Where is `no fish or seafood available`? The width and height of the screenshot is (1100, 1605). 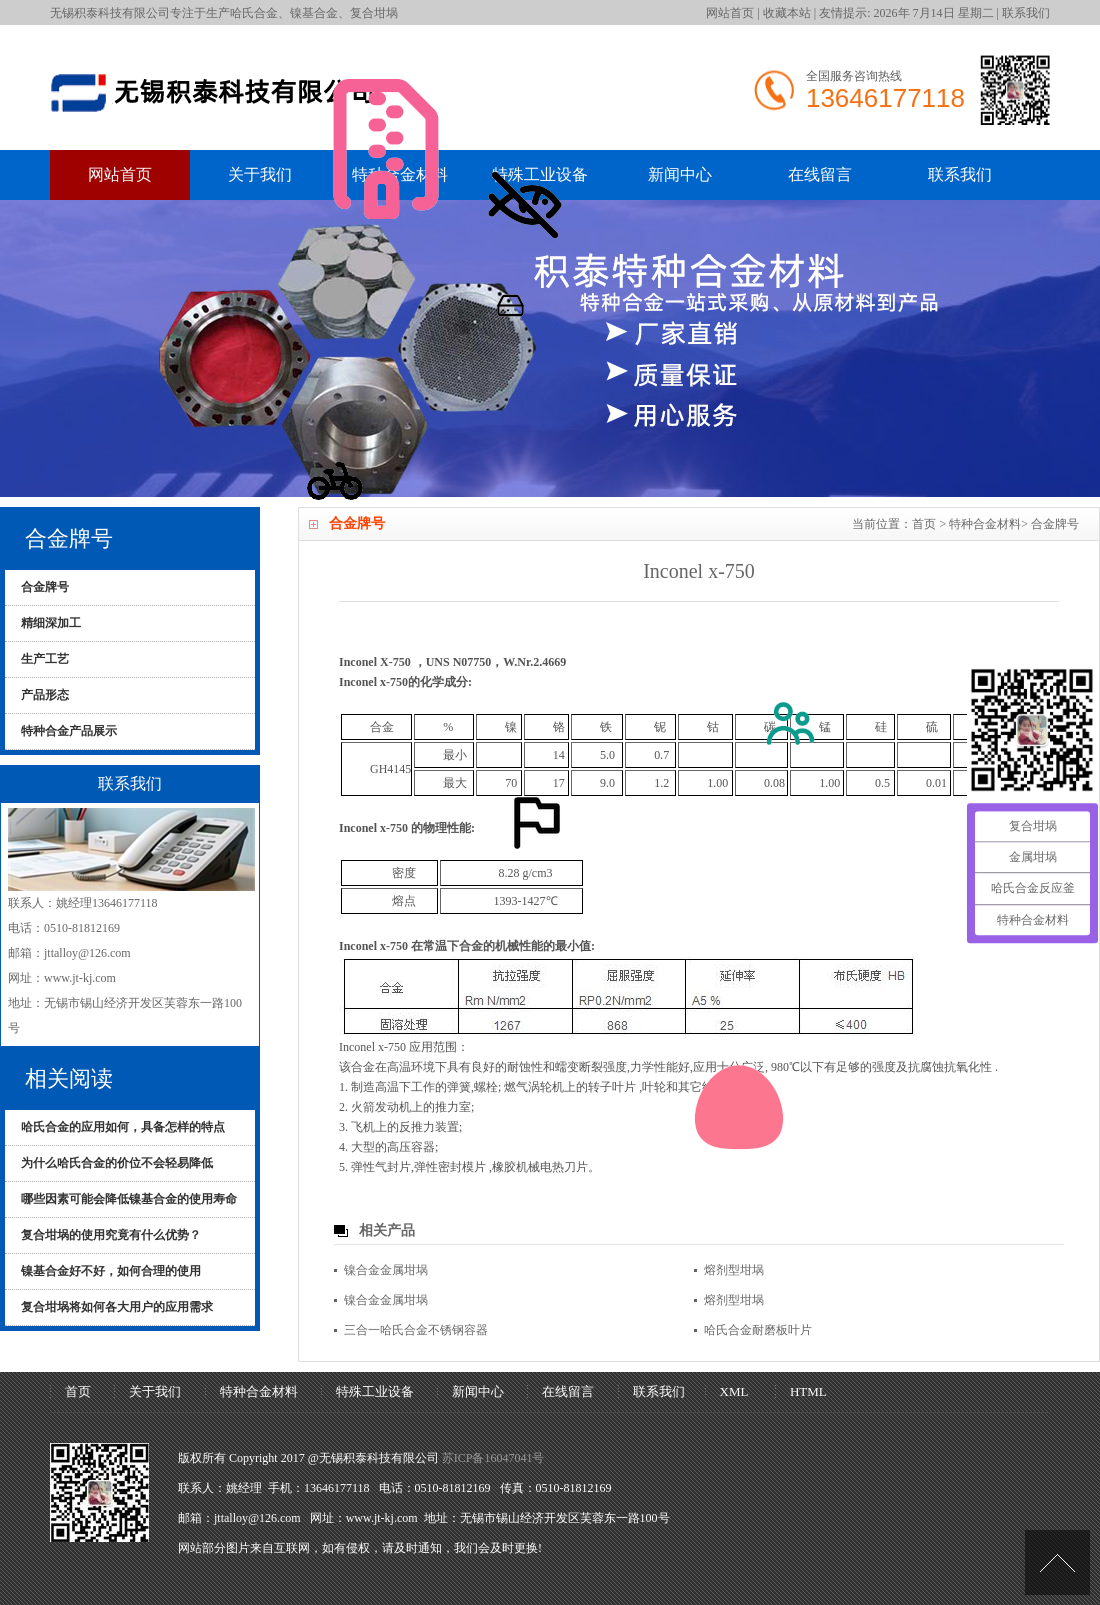 no fish or seafood available is located at coordinates (525, 205).